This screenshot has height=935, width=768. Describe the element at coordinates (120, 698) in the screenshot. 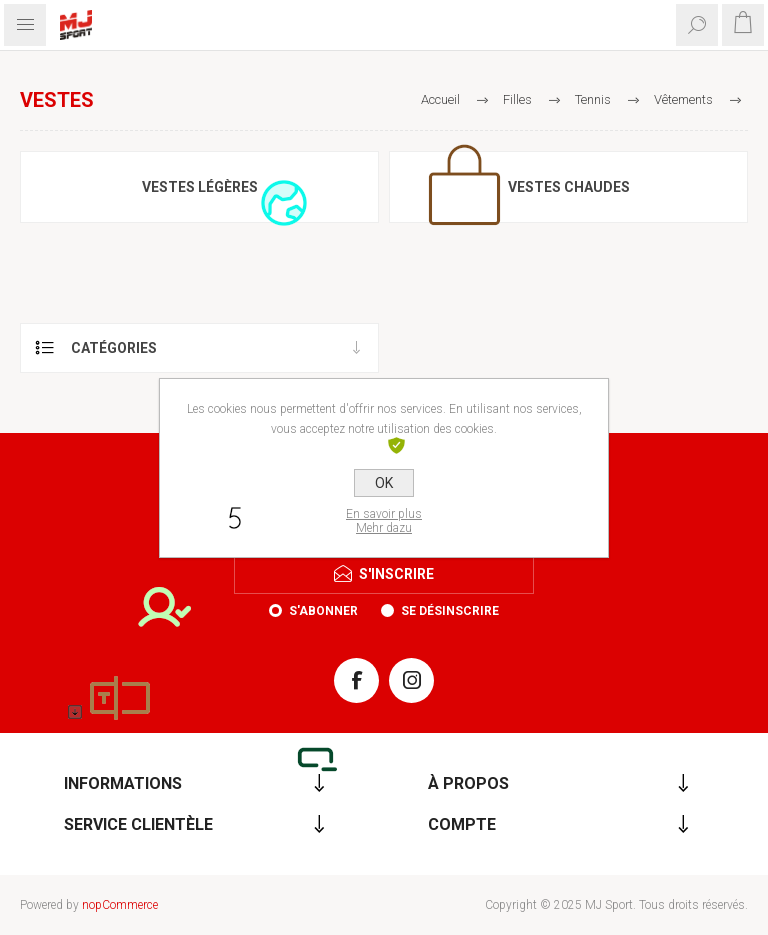

I see `enter or edit text in a form field` at that location.